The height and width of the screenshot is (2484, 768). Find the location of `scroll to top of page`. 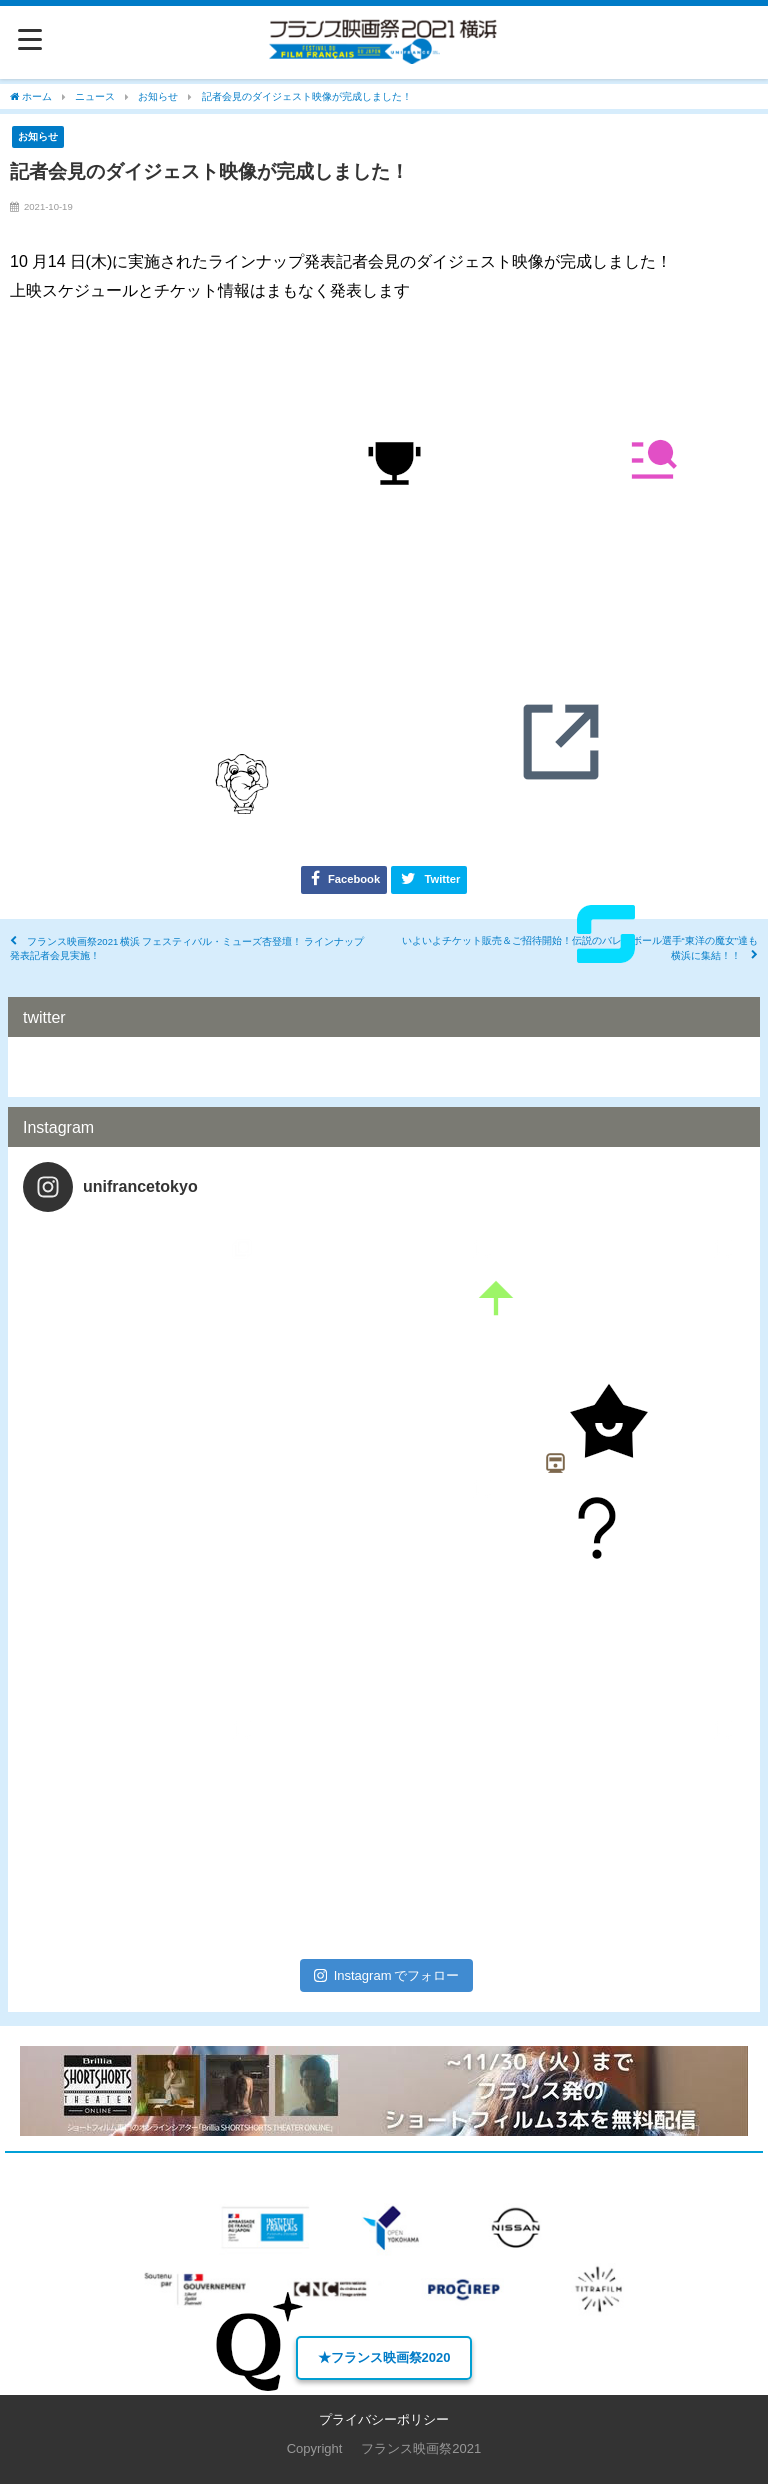

scroll to top of page is located at coordinates (496, 1298).